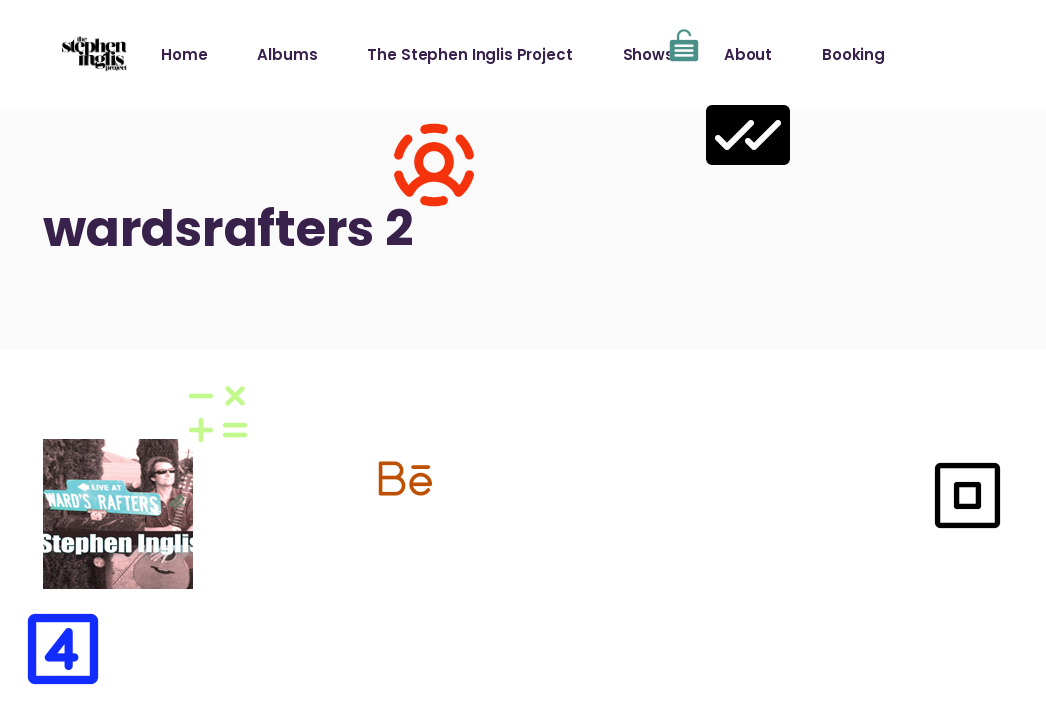 This screenshot has width=1046, height=720. Describe the element at coordinates (218, 413) in the screenshot. I see `open calculator or math tools` at that location.